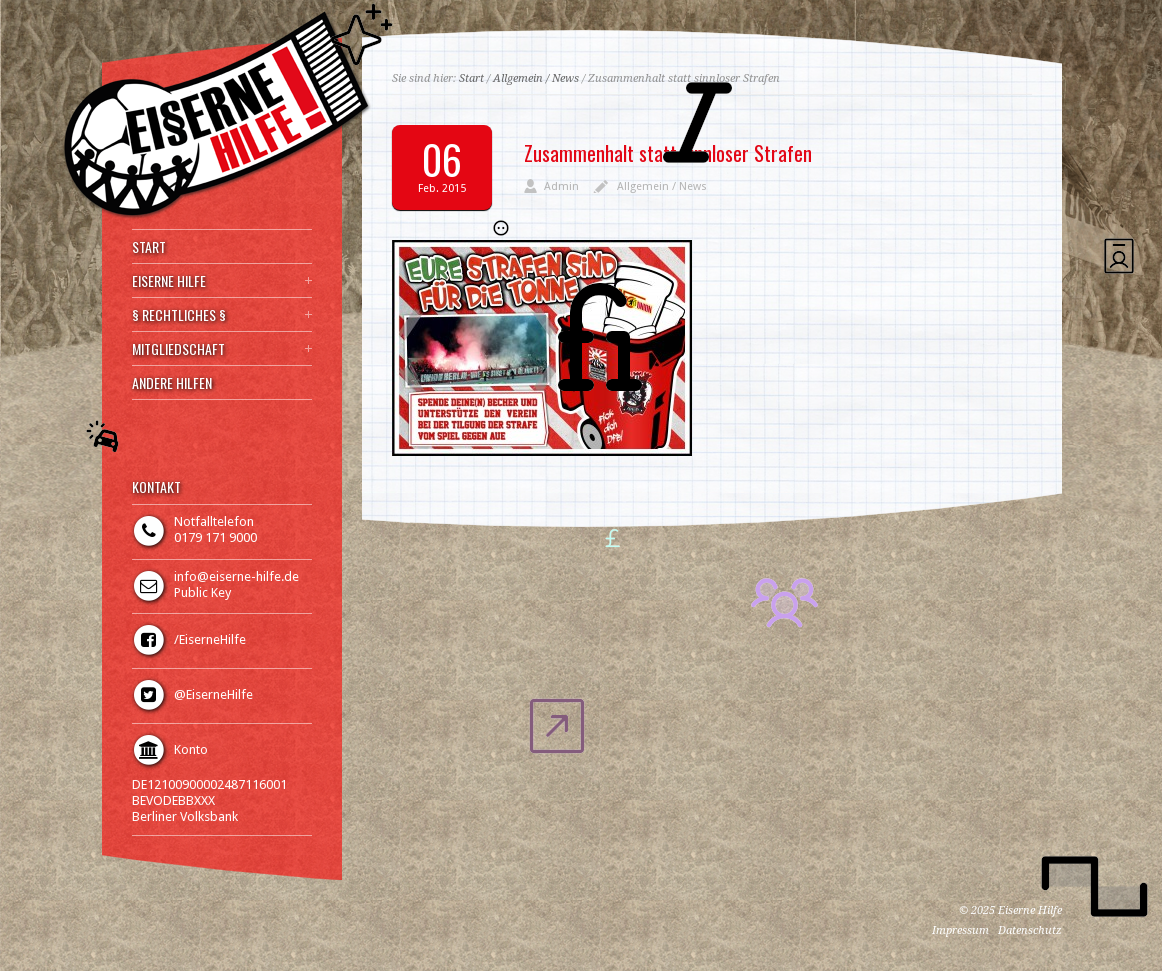 This screenshot has height=971, width=1162. What do you see at coordinates (360, 35) in the screenshot?
I see `indicates AI-generated or enhanced content` at bounding box center [360, 35].